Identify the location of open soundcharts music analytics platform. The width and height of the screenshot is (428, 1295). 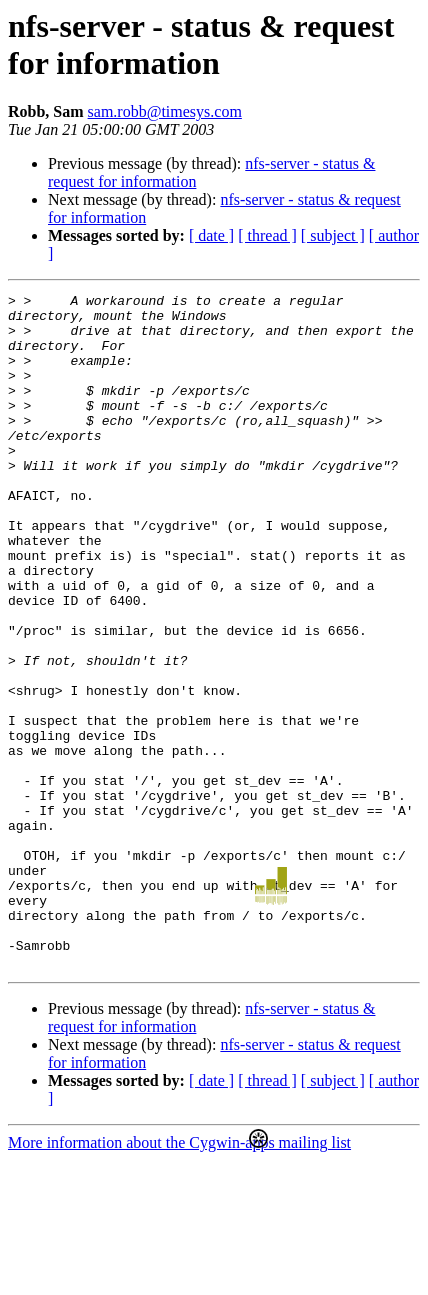
(271, 886).